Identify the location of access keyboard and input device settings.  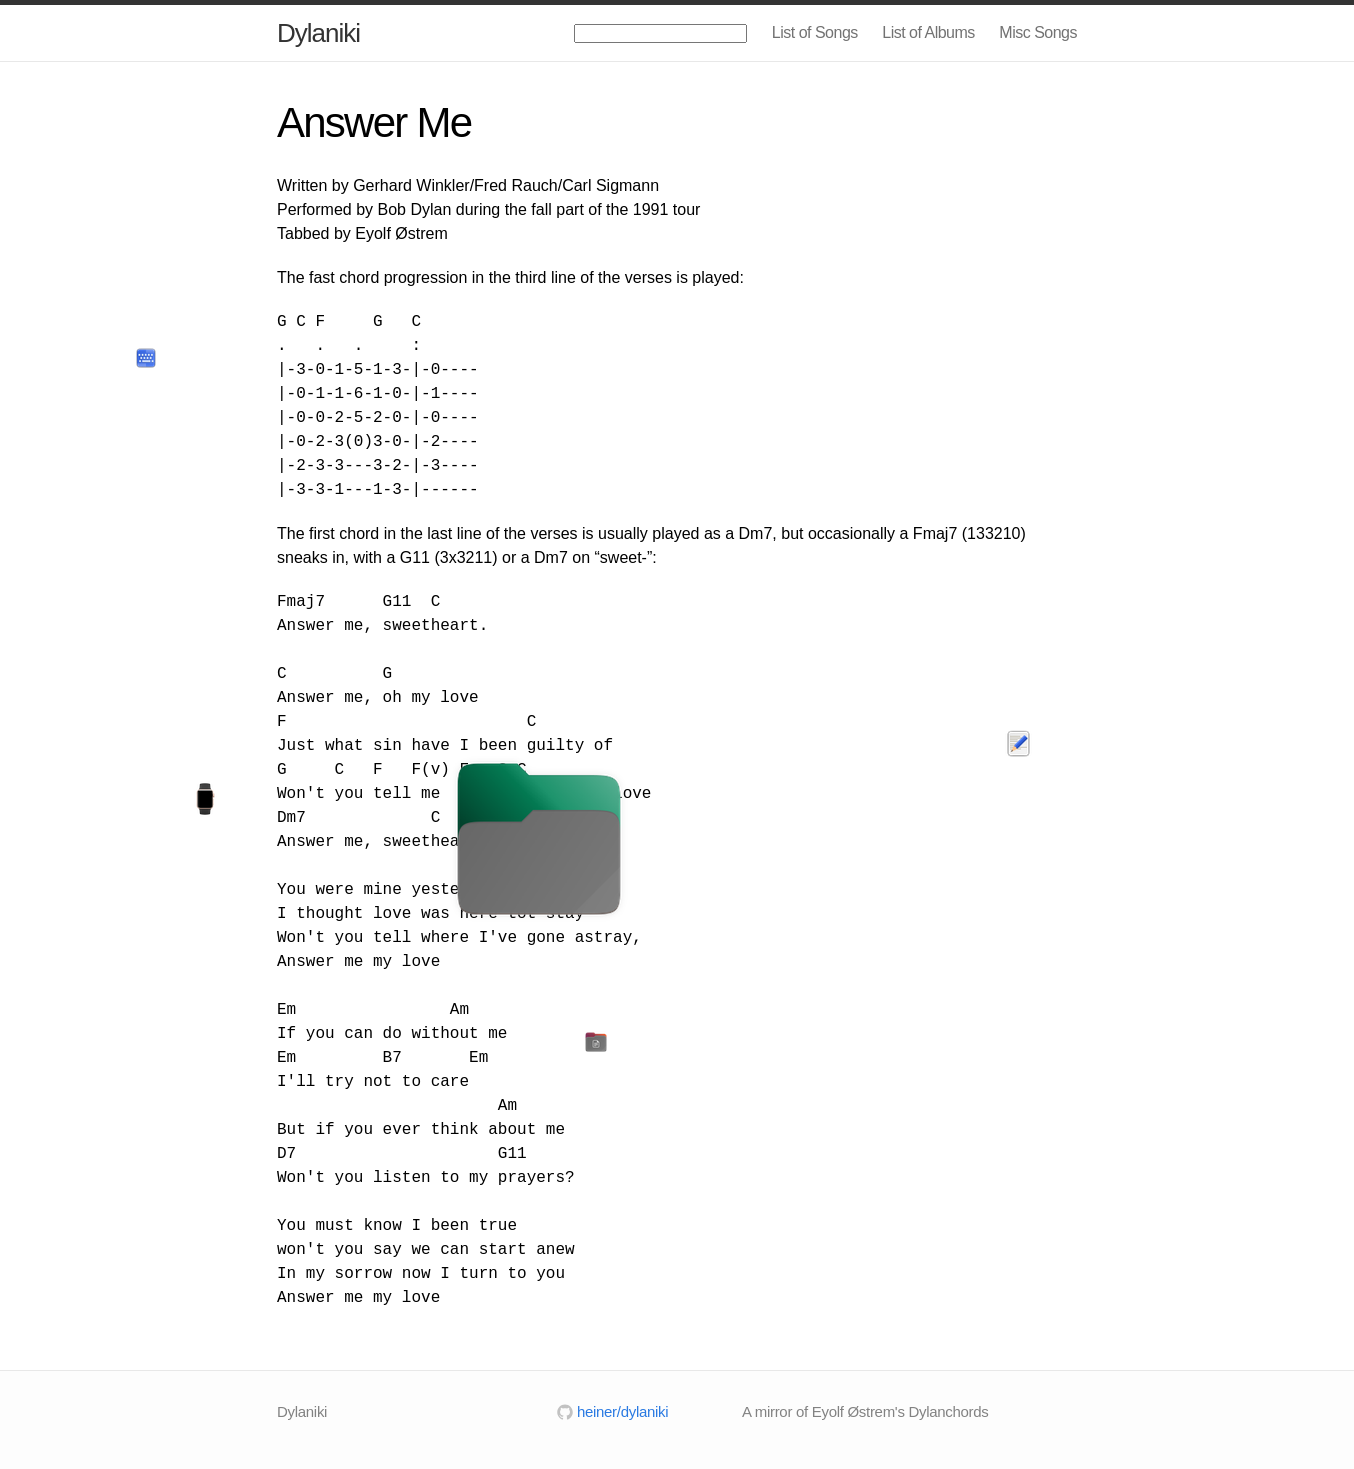
(146, 358).